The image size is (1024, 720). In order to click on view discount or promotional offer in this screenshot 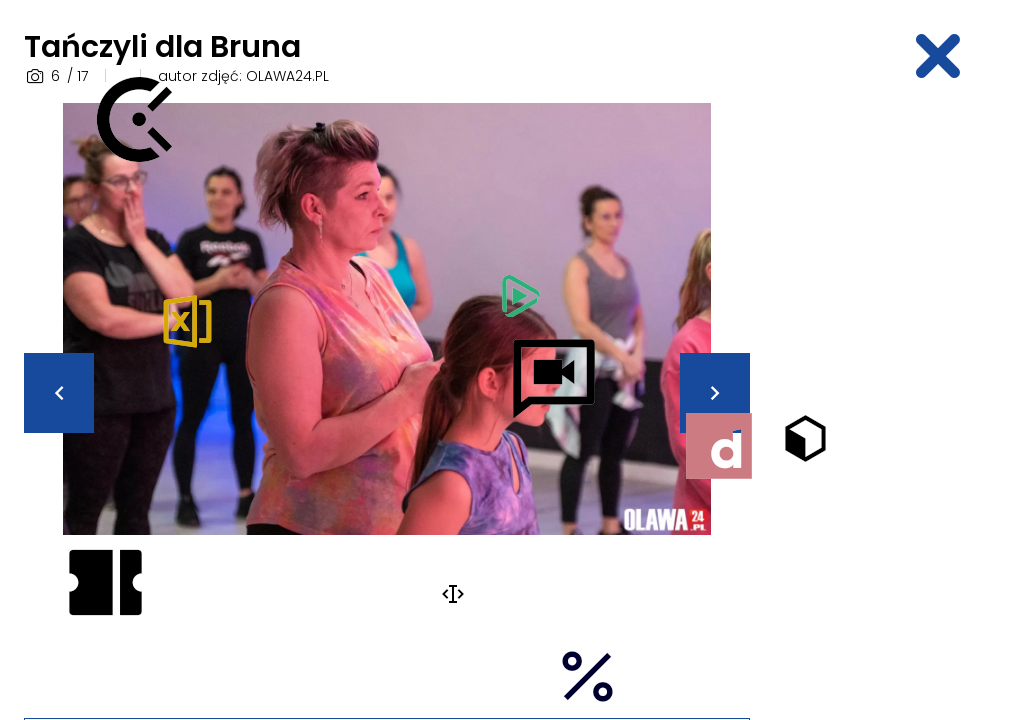, I will do `click(587, 676)`.